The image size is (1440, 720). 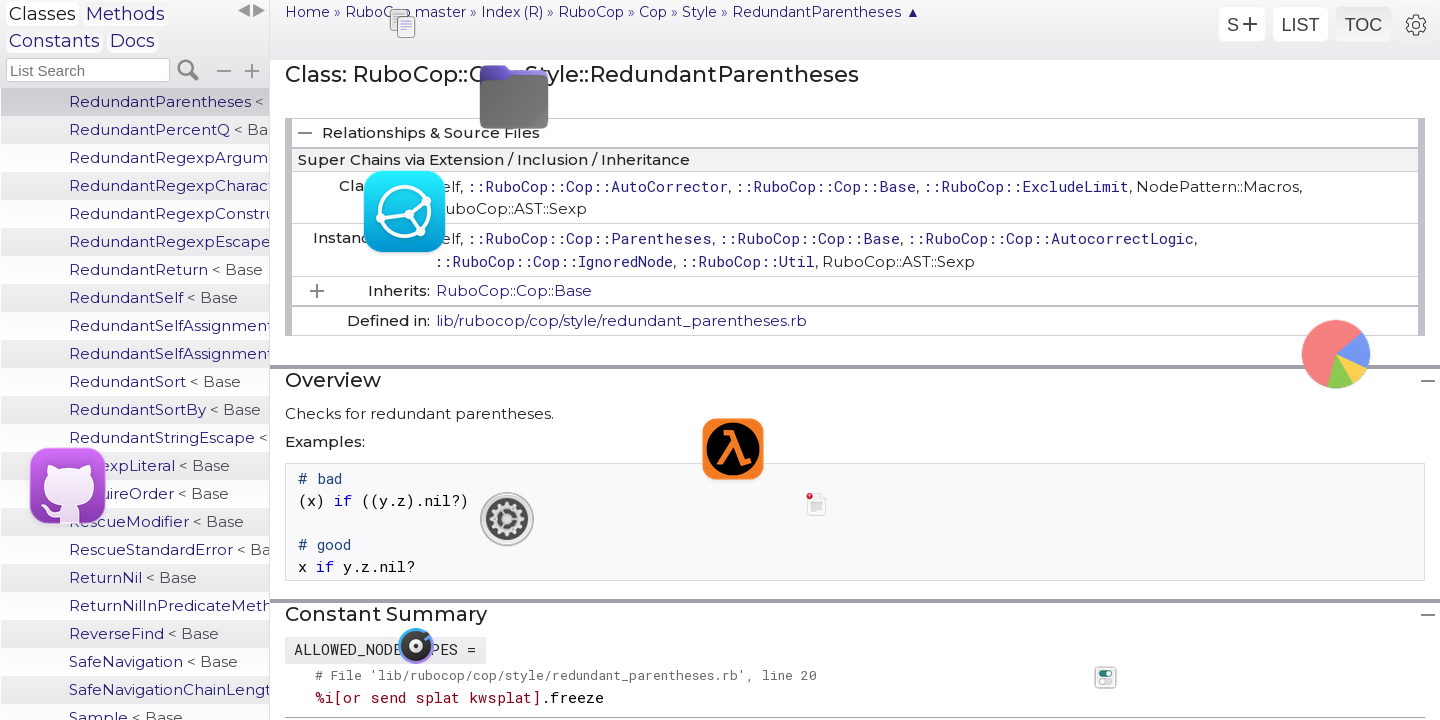 I want to click on open groove music app, so click(x=416, y=646).